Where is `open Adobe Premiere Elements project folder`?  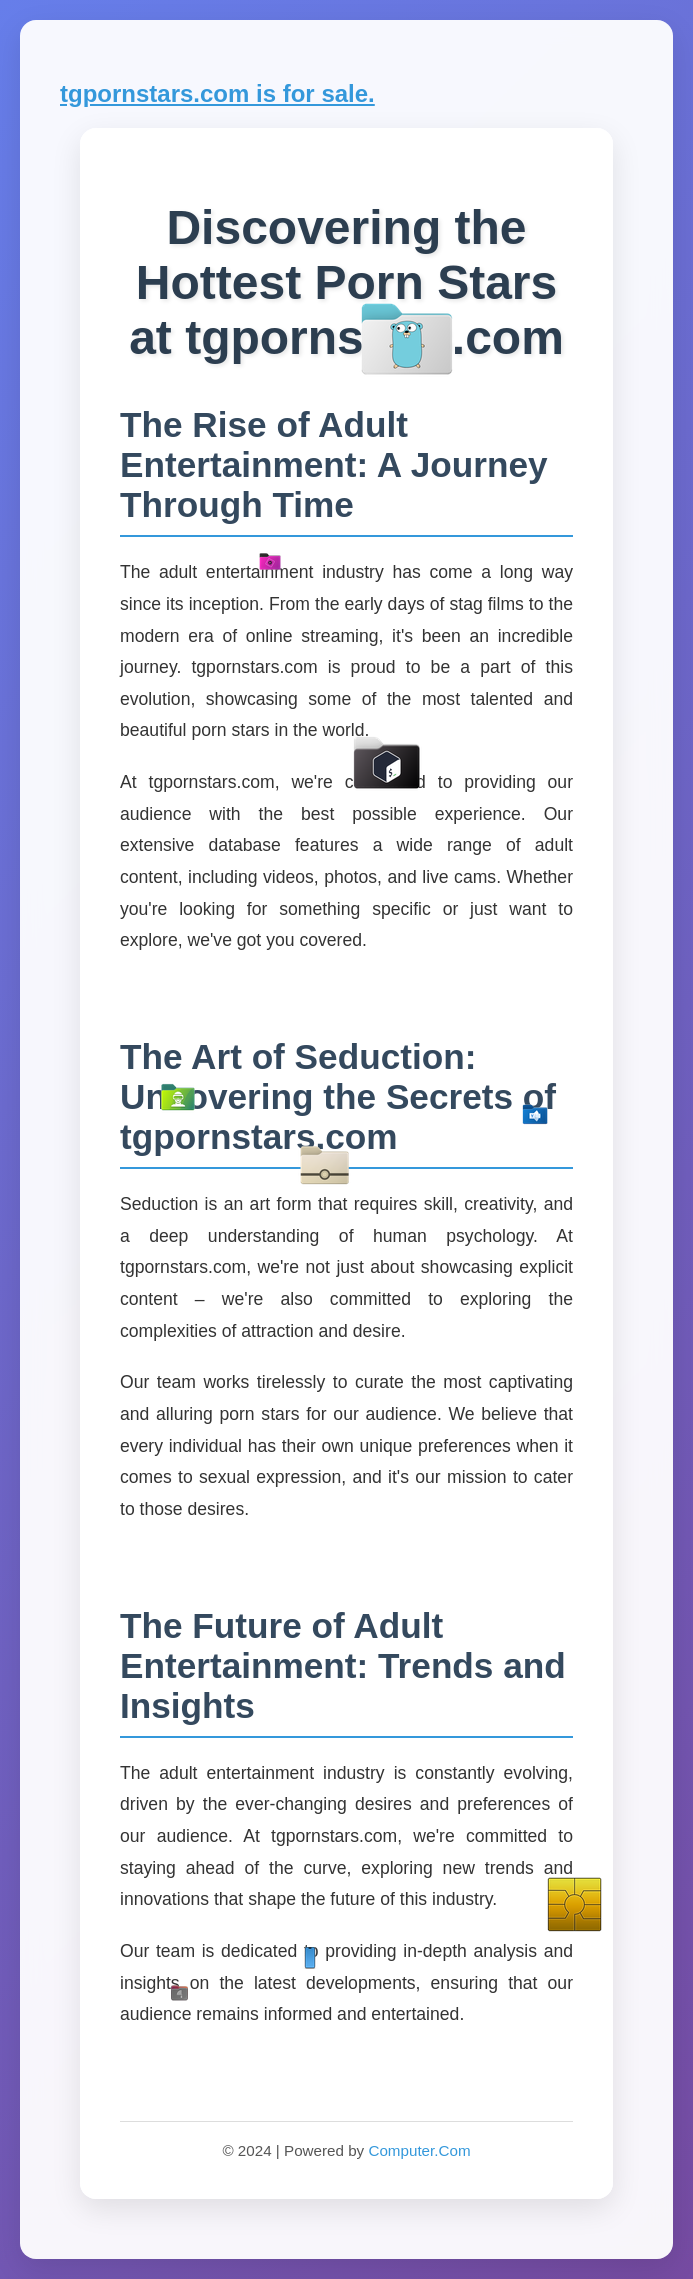 open Adobe Premiere Elements project folder is located at coordinates (270, 562).